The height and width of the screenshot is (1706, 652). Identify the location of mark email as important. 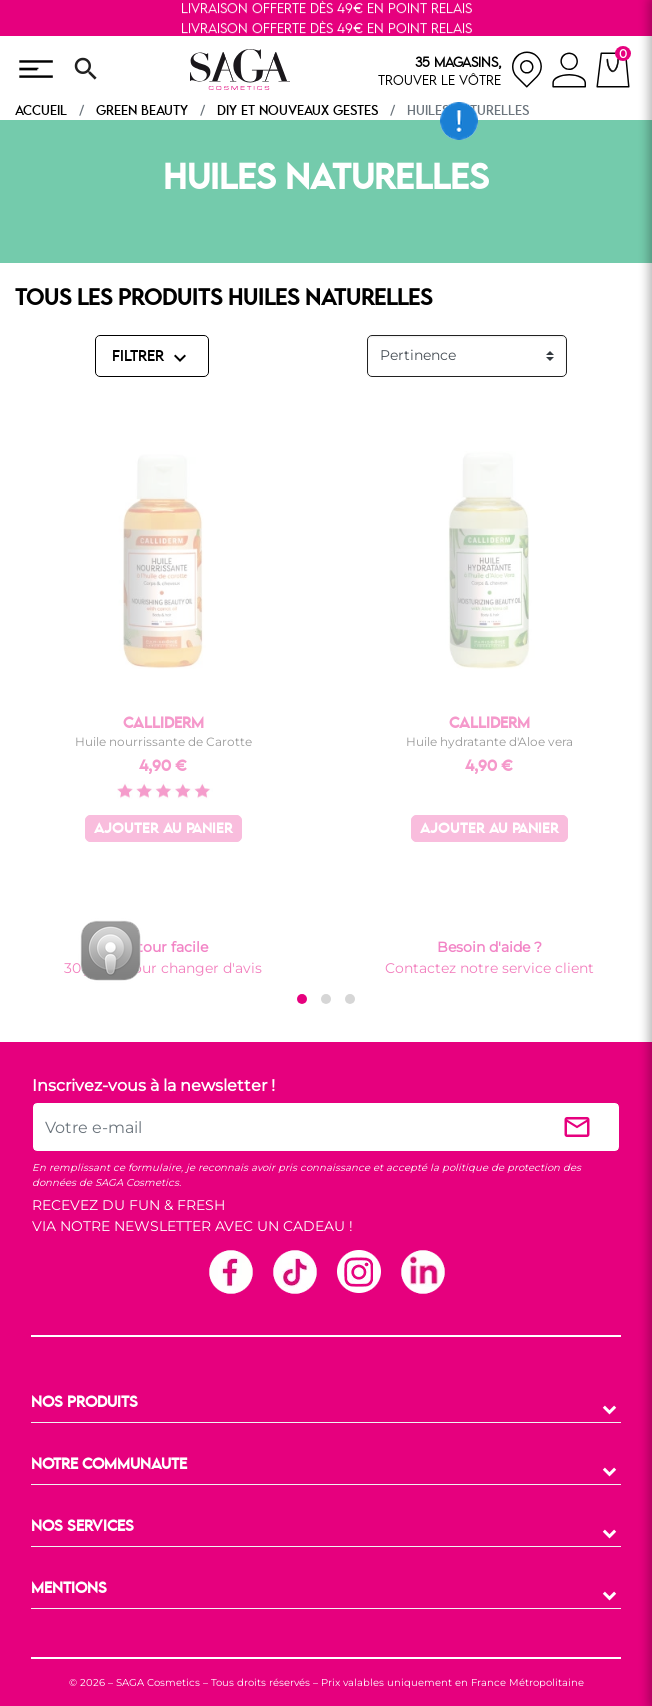
(459, 121).